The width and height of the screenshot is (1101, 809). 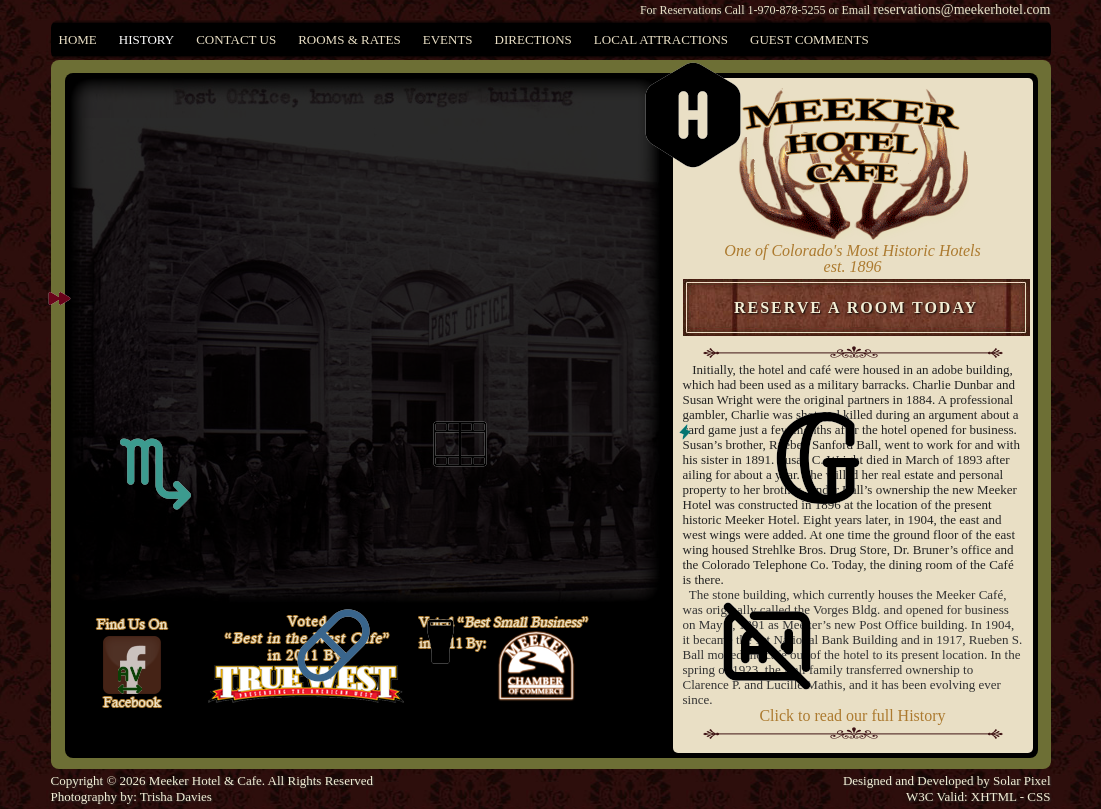 What do you see at coordinates (130, 680) in the screenshot?
I see `adjust letter spacing in text` at bounding box center [130, 680].